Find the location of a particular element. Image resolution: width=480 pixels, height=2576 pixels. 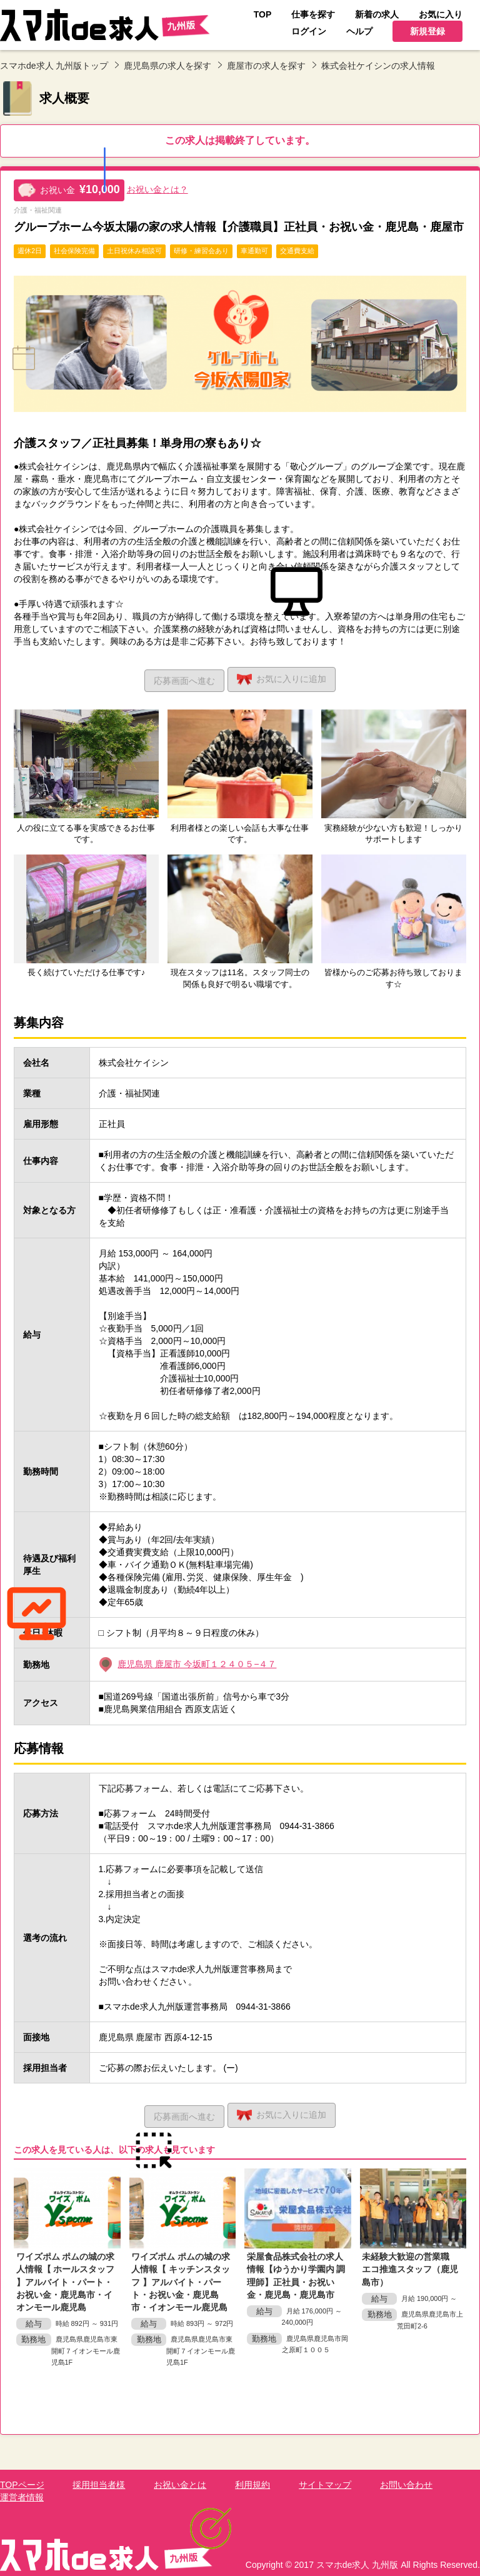

set a goal or target is located at coordinates (211, 2528).